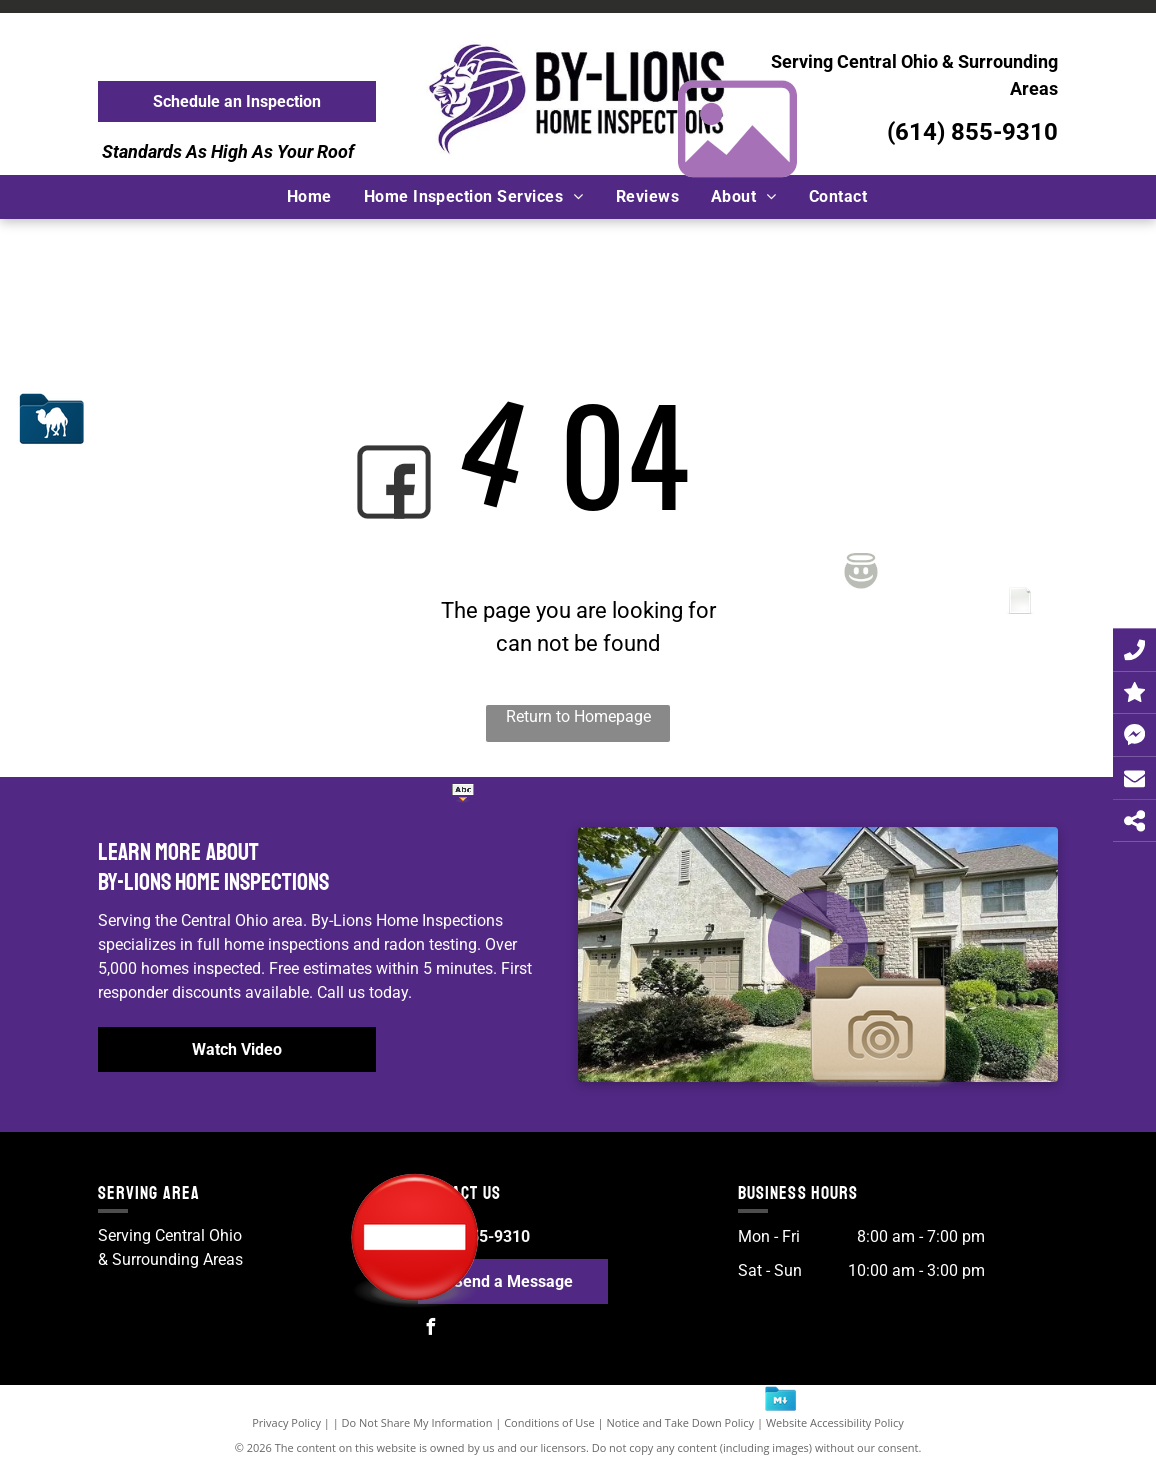 The image size is (1156, 1470). I want to click on folder containing perl scripts or projects, so click(51, 420).